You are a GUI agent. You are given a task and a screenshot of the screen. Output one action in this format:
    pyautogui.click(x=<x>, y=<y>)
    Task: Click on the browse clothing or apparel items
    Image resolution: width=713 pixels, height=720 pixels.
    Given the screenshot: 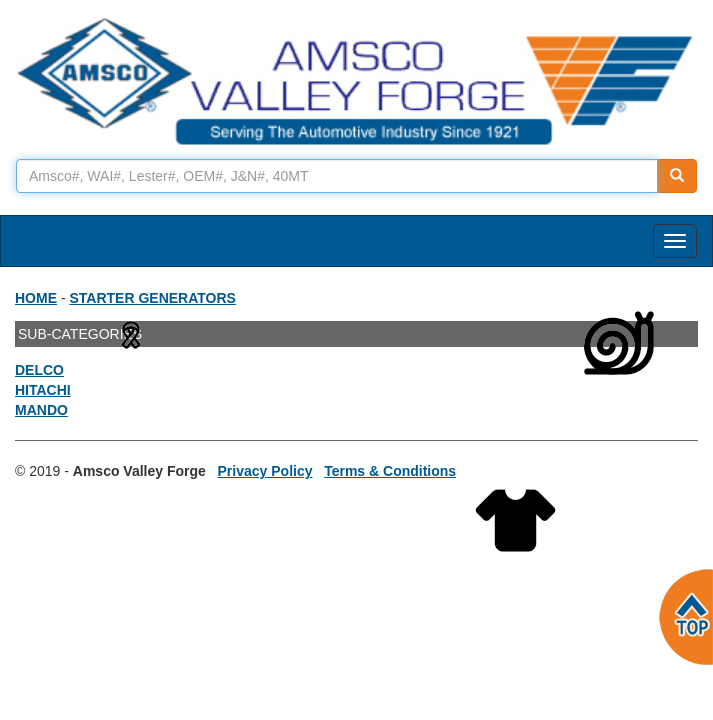 What is the action you would take?
    pyautogui.click(x=515, y=518)
    